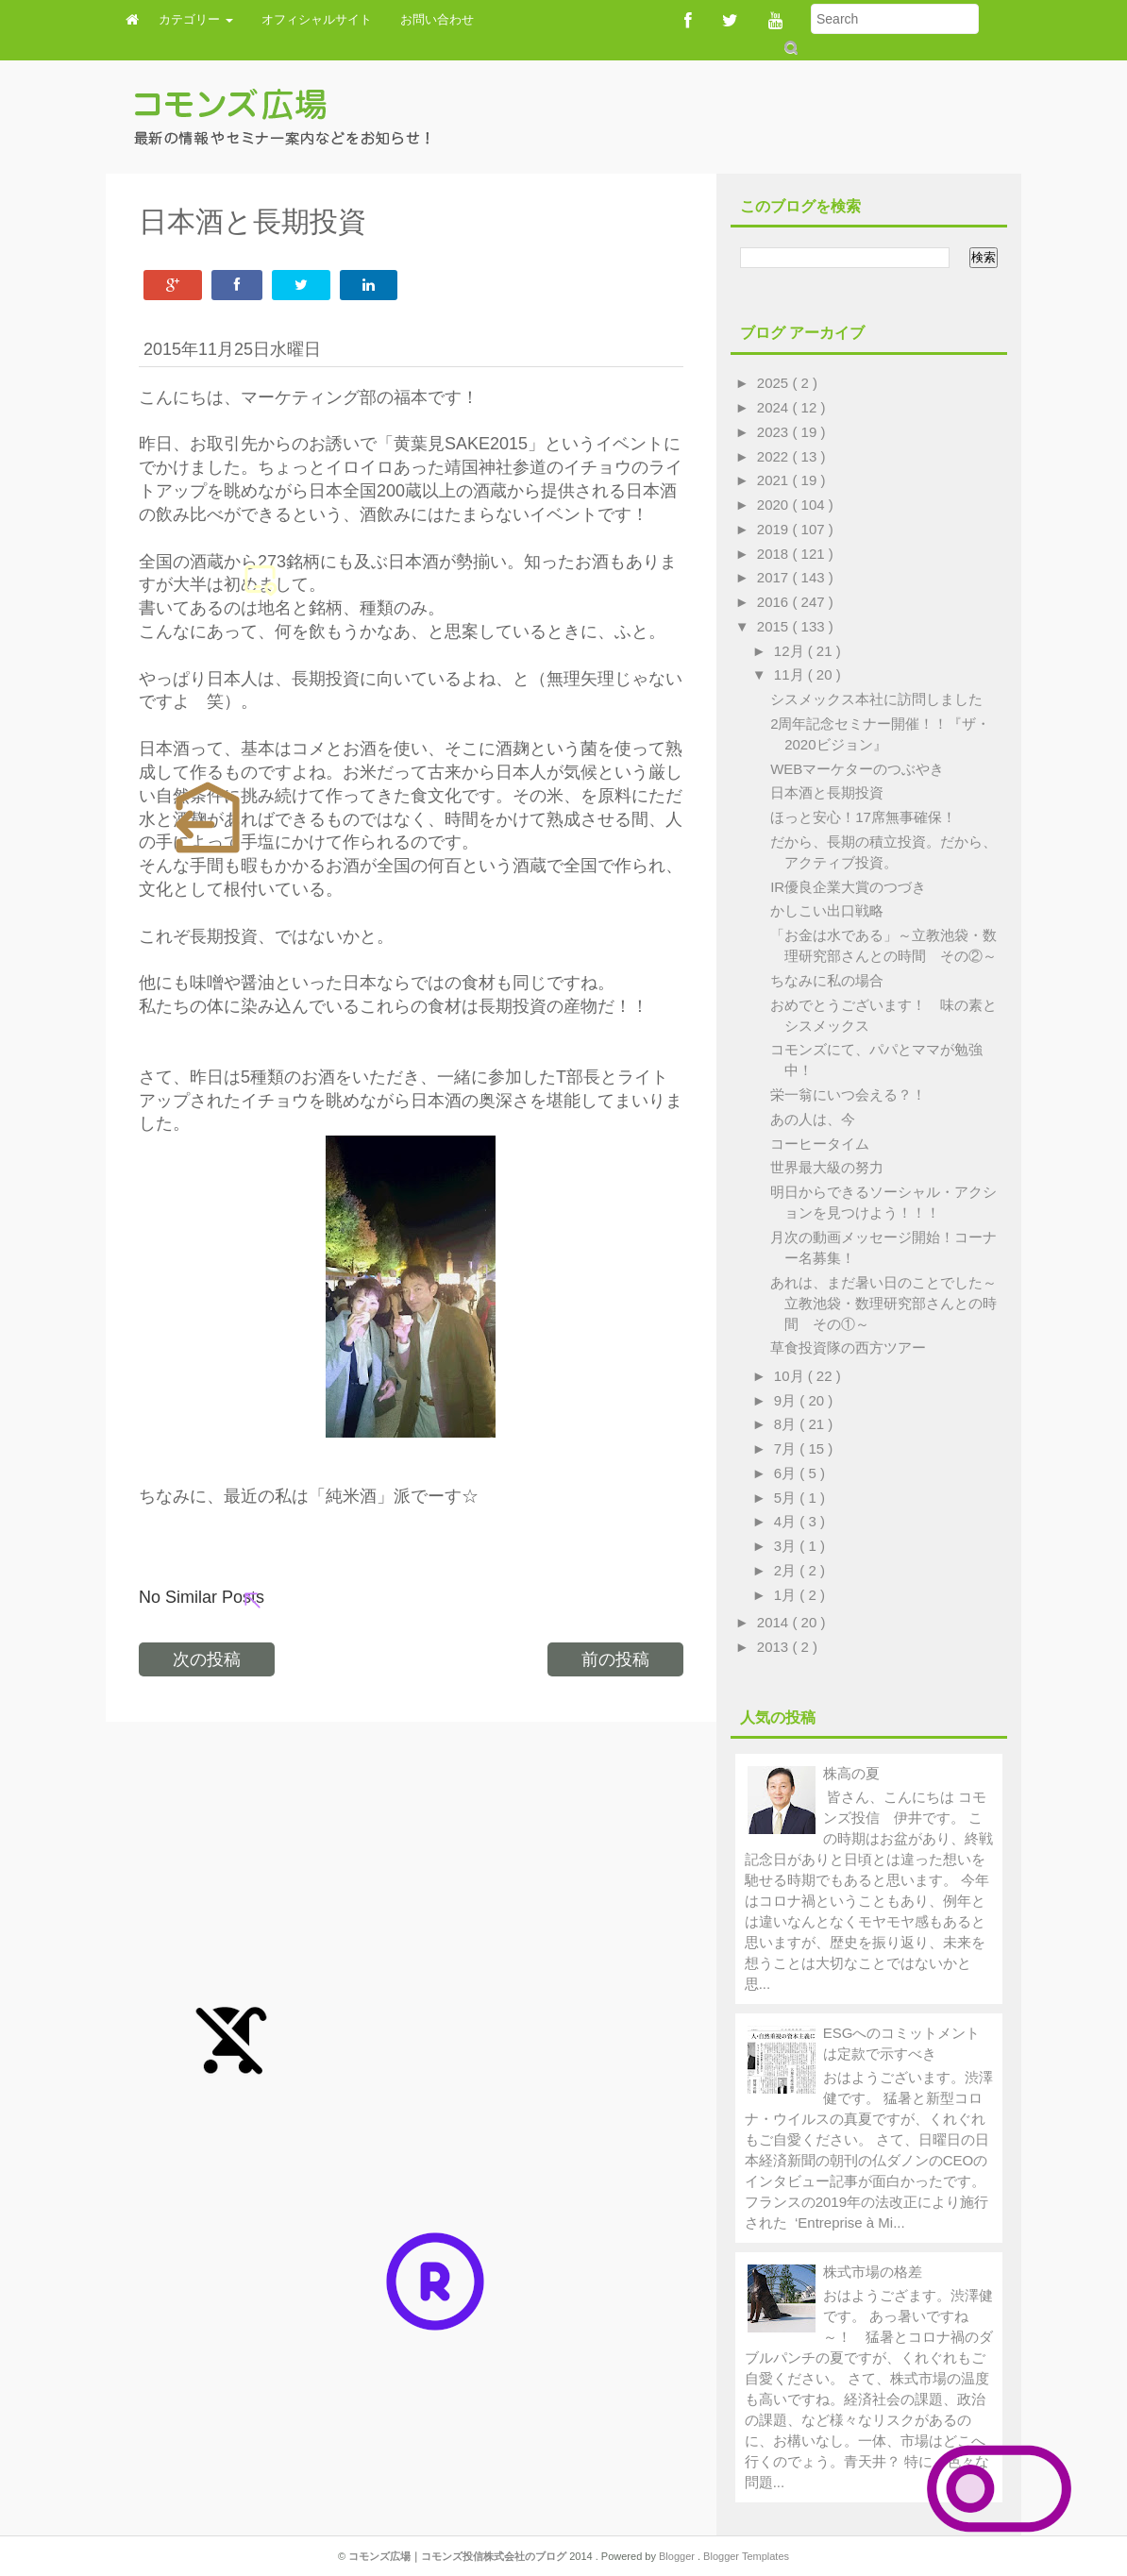  Describe the element at coordinates (260, 579) in the screenshot. I see `pin a location on tablet display` at that location.